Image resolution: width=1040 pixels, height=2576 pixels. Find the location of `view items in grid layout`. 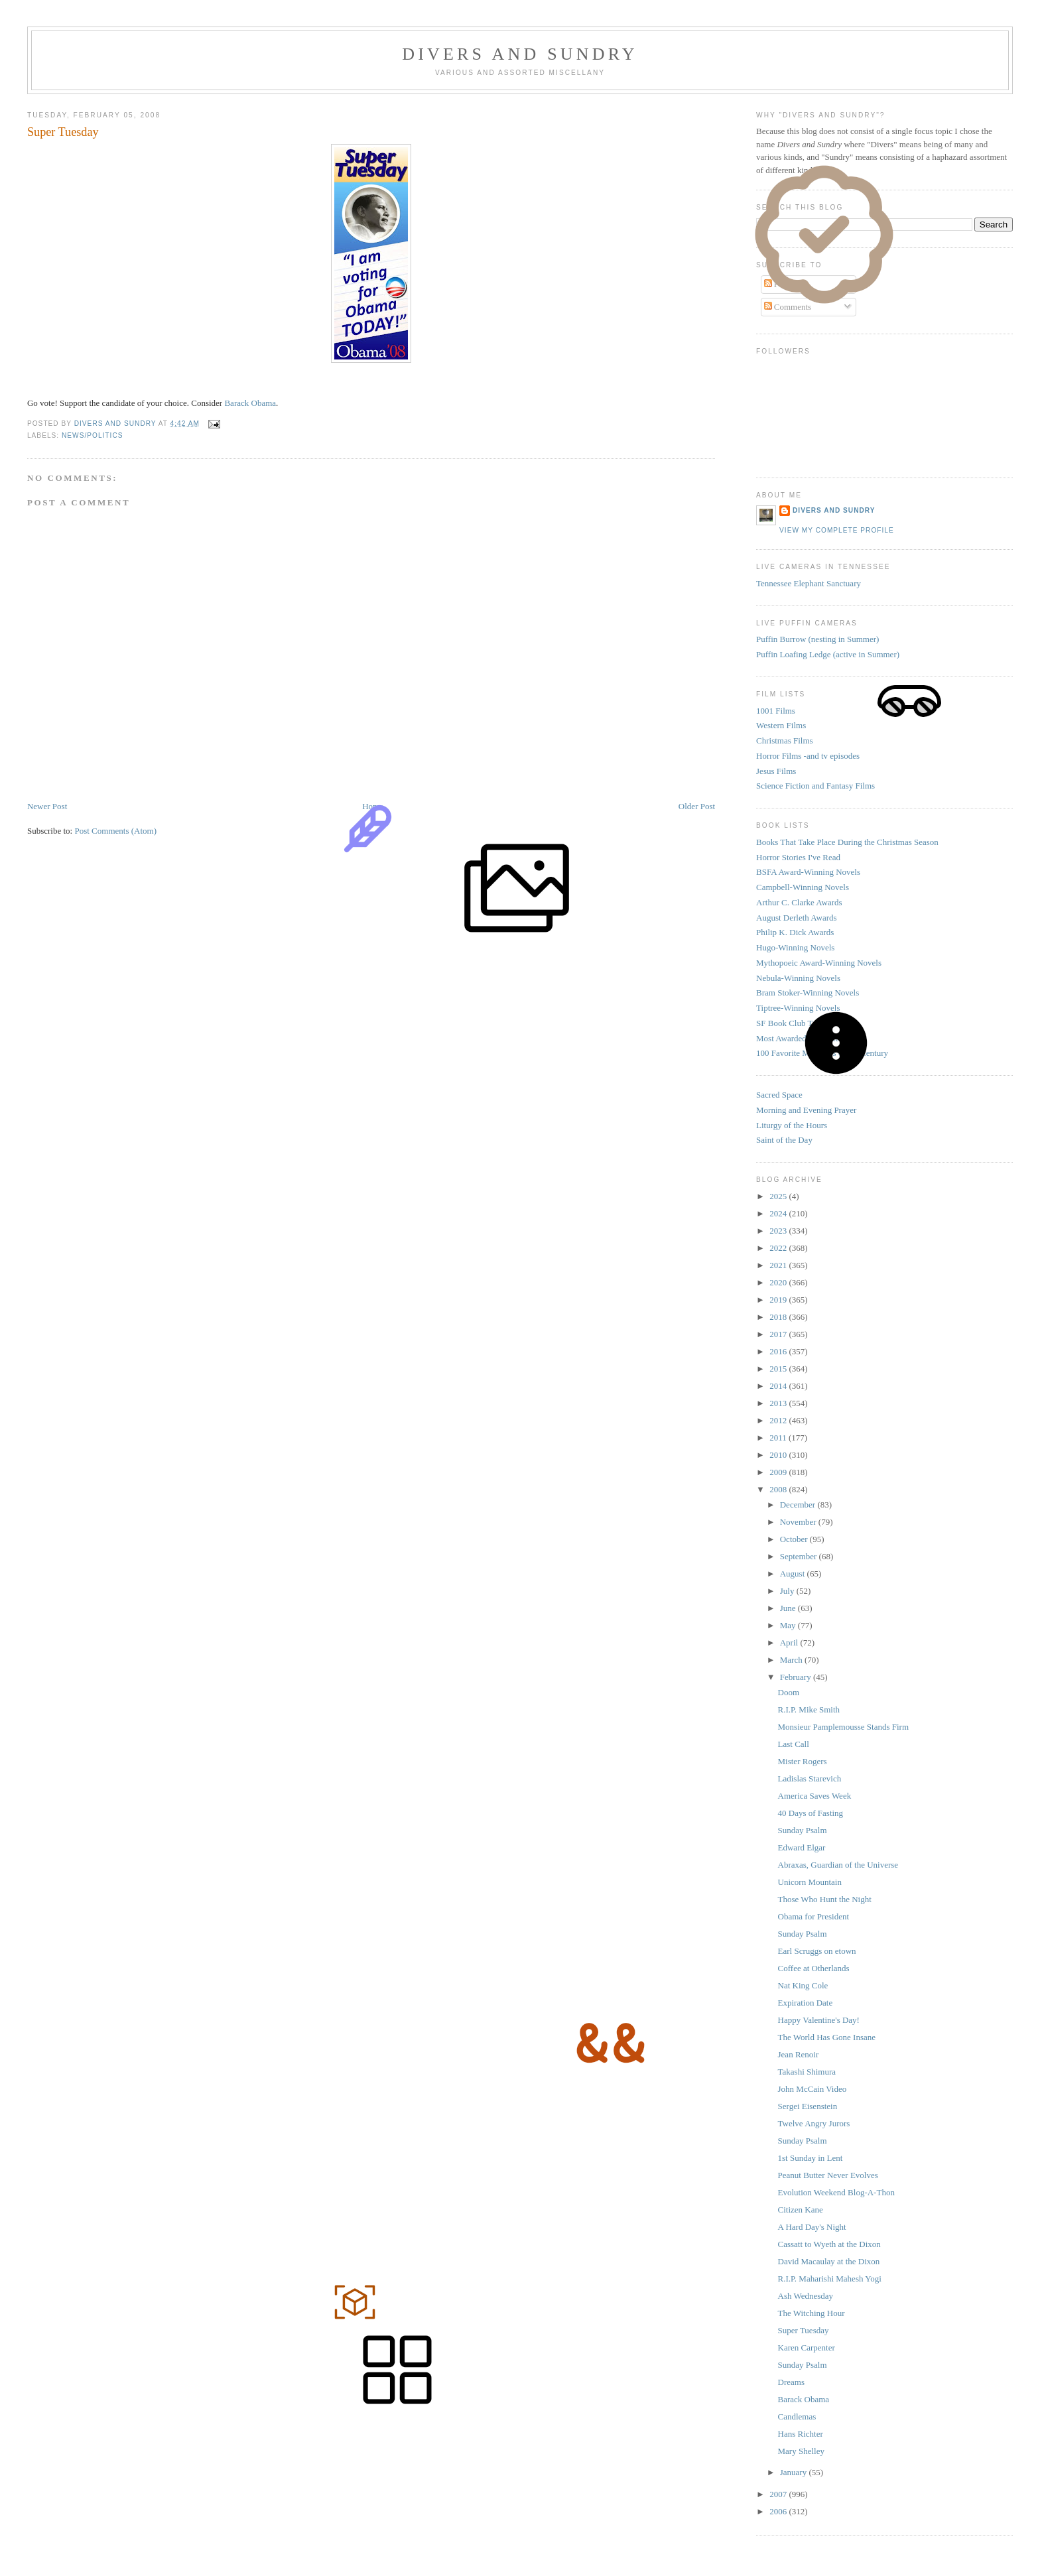

view items in grid layout is located at coordinates (397, 2370).